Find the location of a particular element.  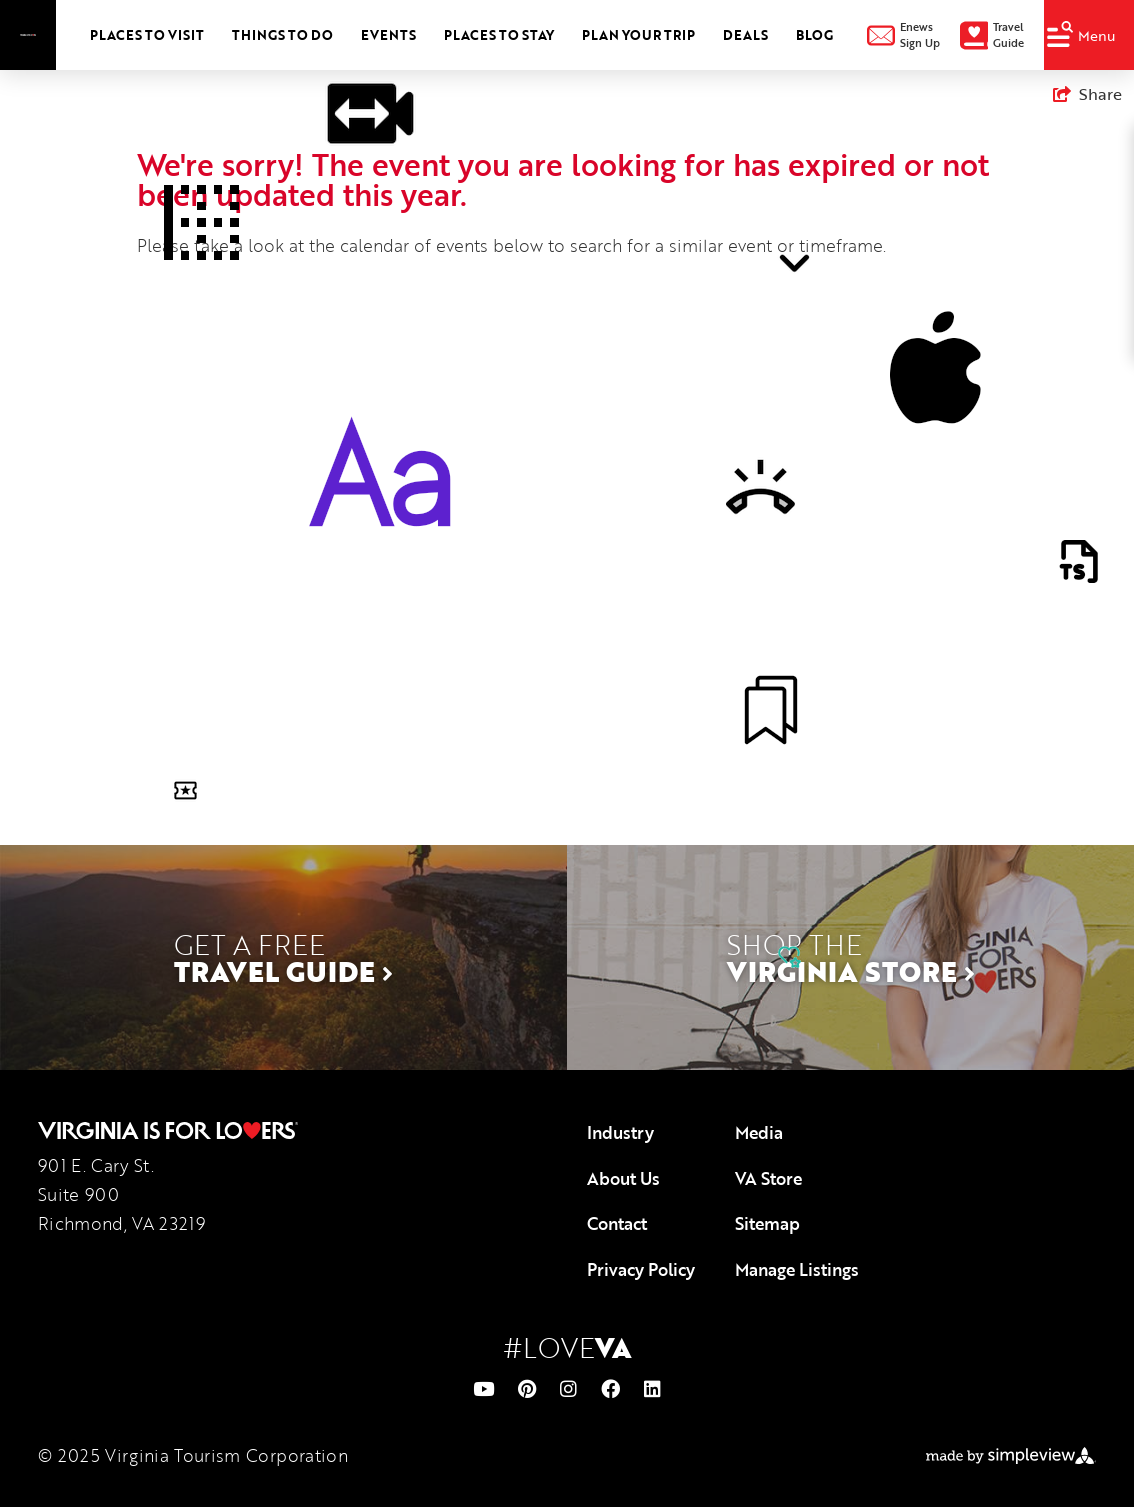

add item to favorites with priority rating is located at coordinates (789, 956).